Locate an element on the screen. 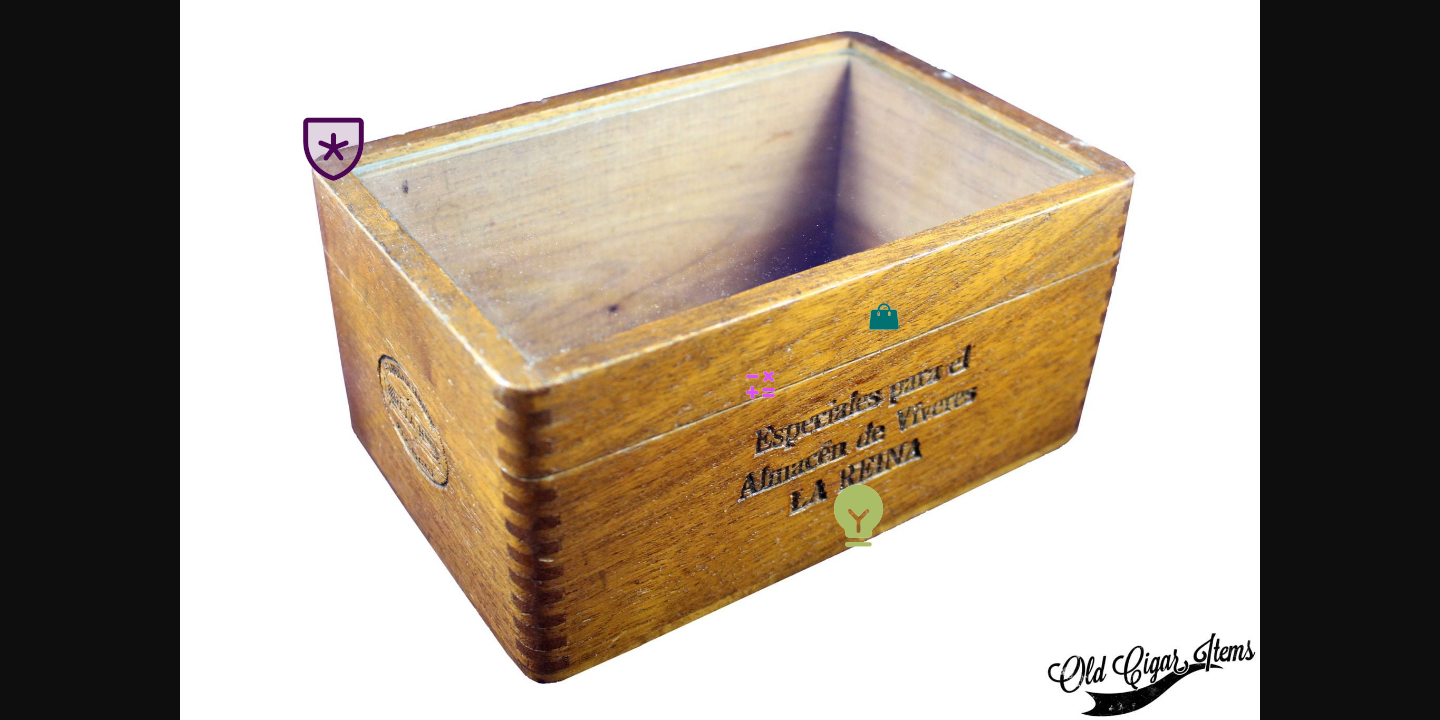  access tips or helpful suggestions is located at coordinates (858, 515).